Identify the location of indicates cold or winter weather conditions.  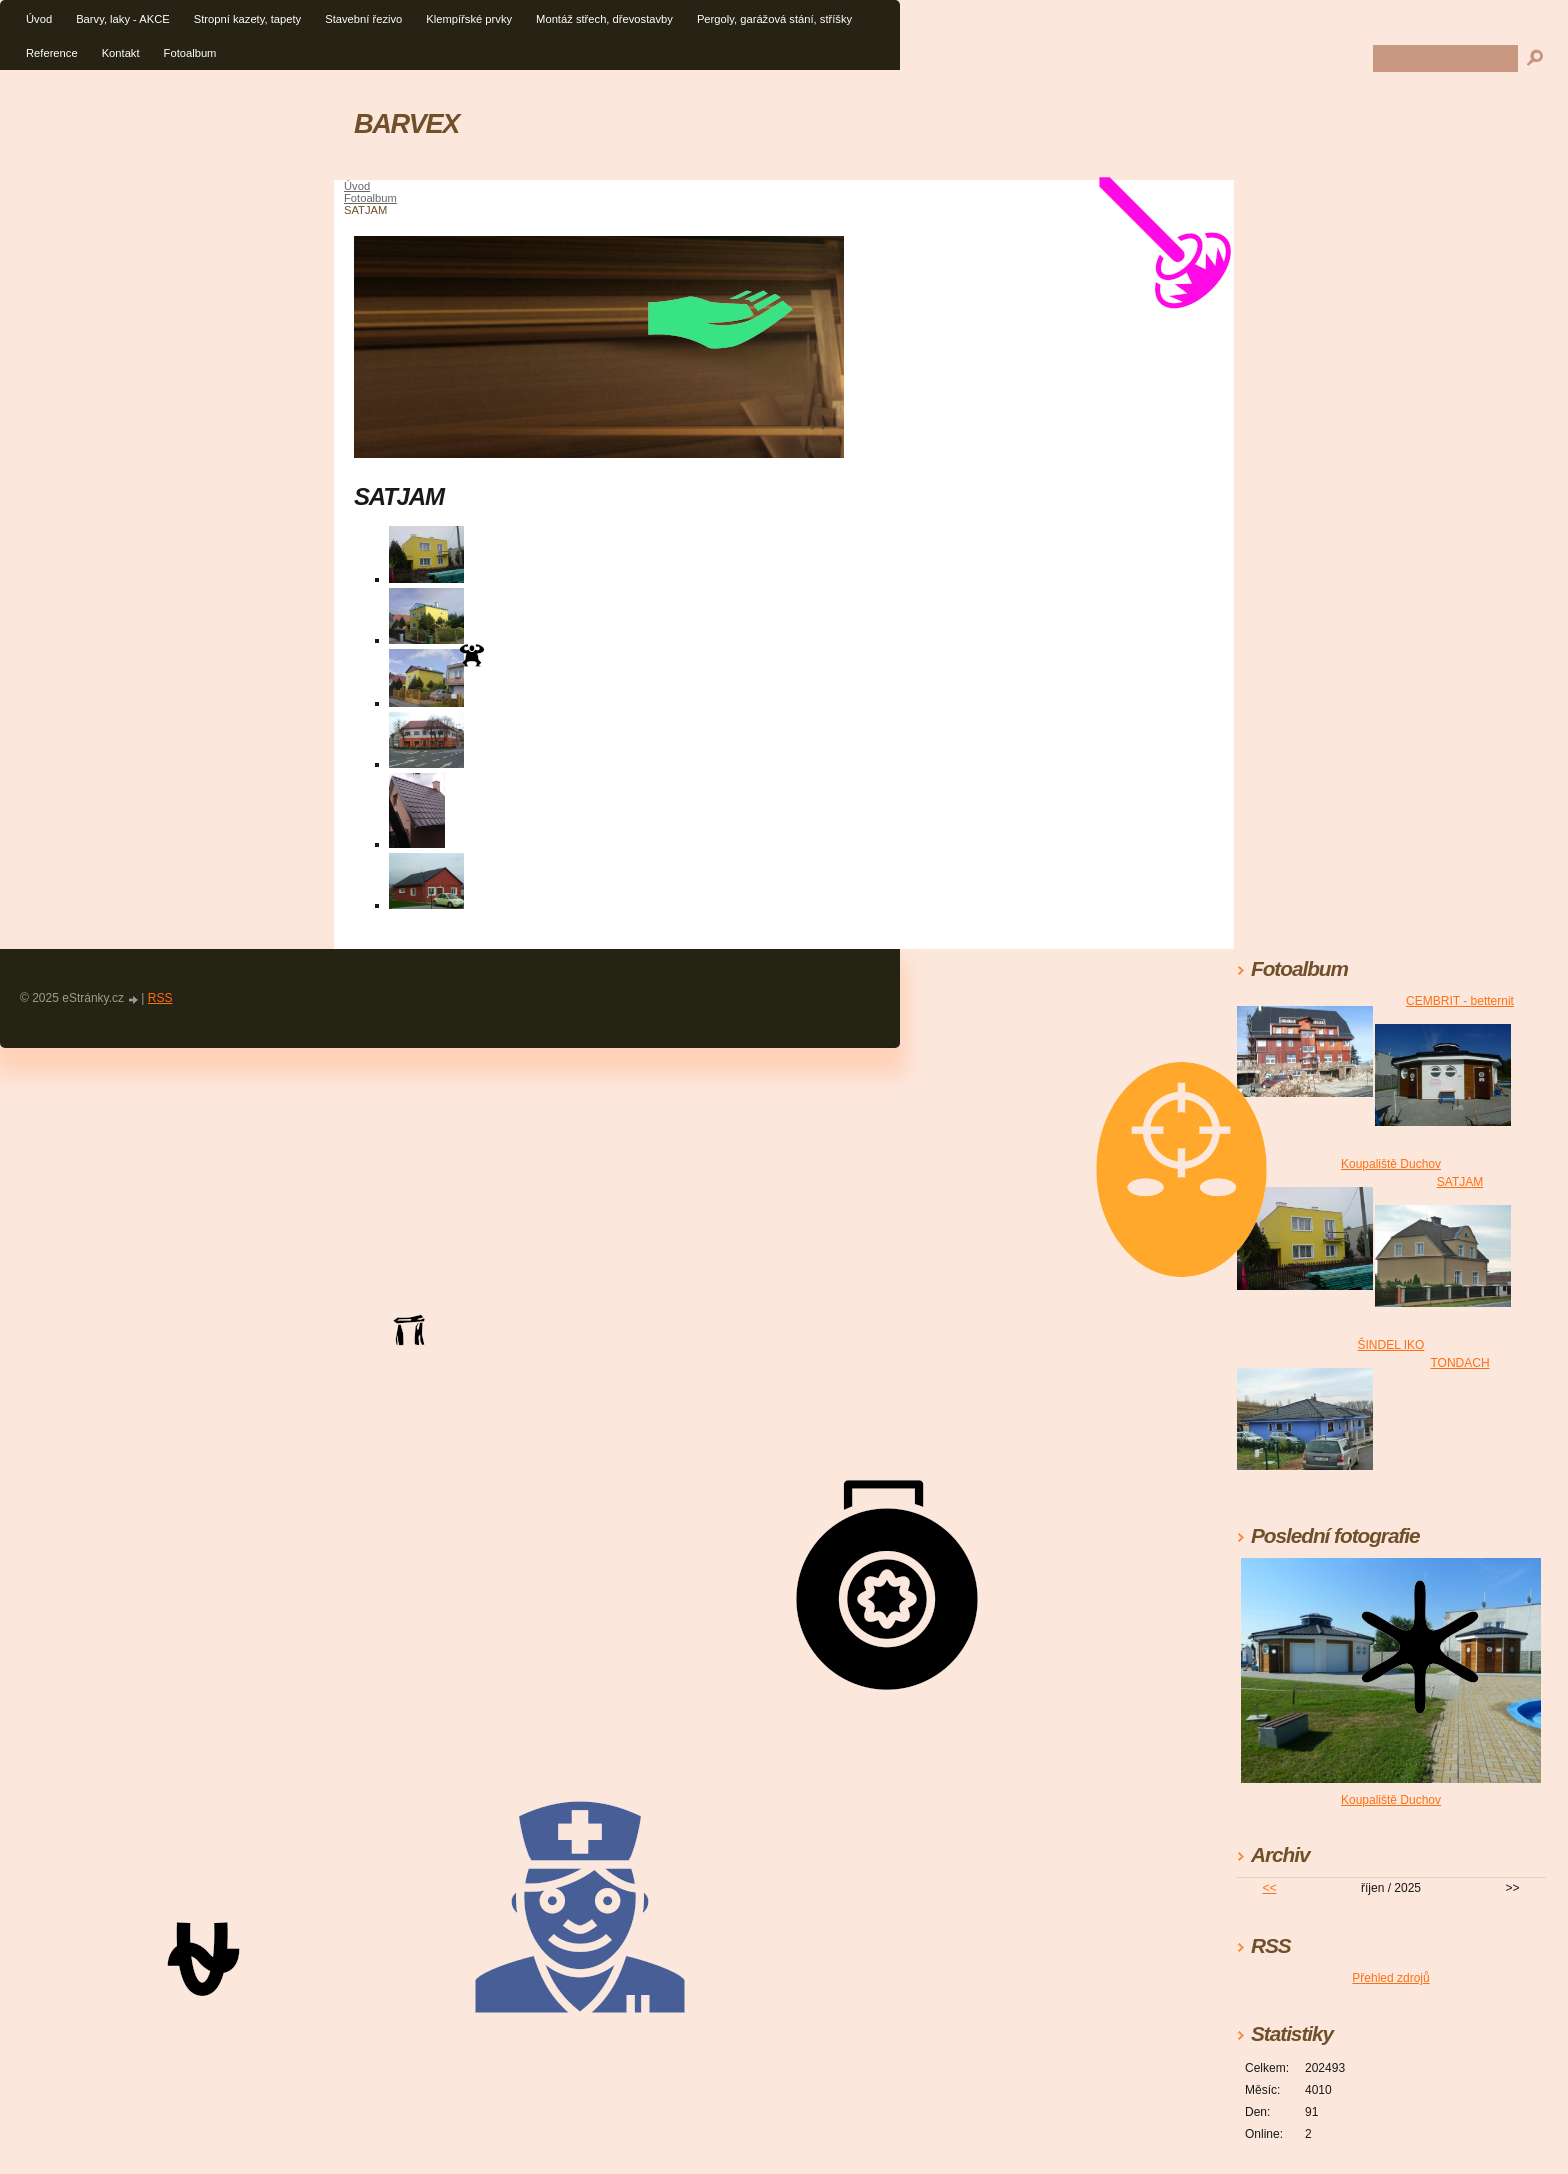
(1420, 1647).